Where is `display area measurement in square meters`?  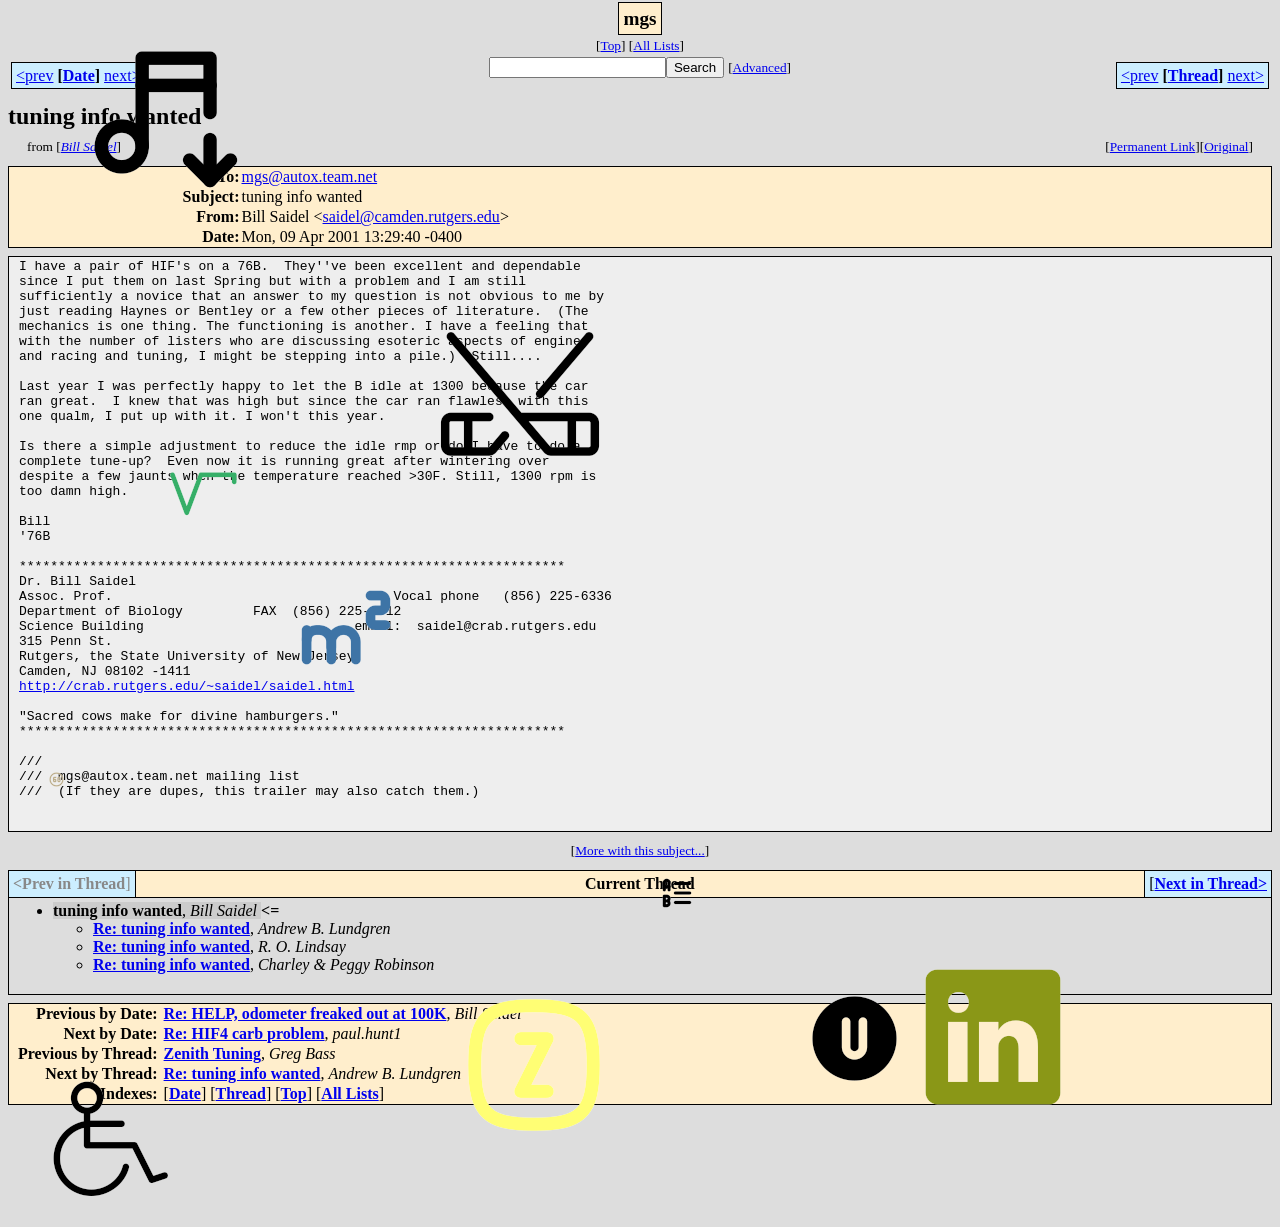 display area measurement in square meters is located at coordinates (346, 630).